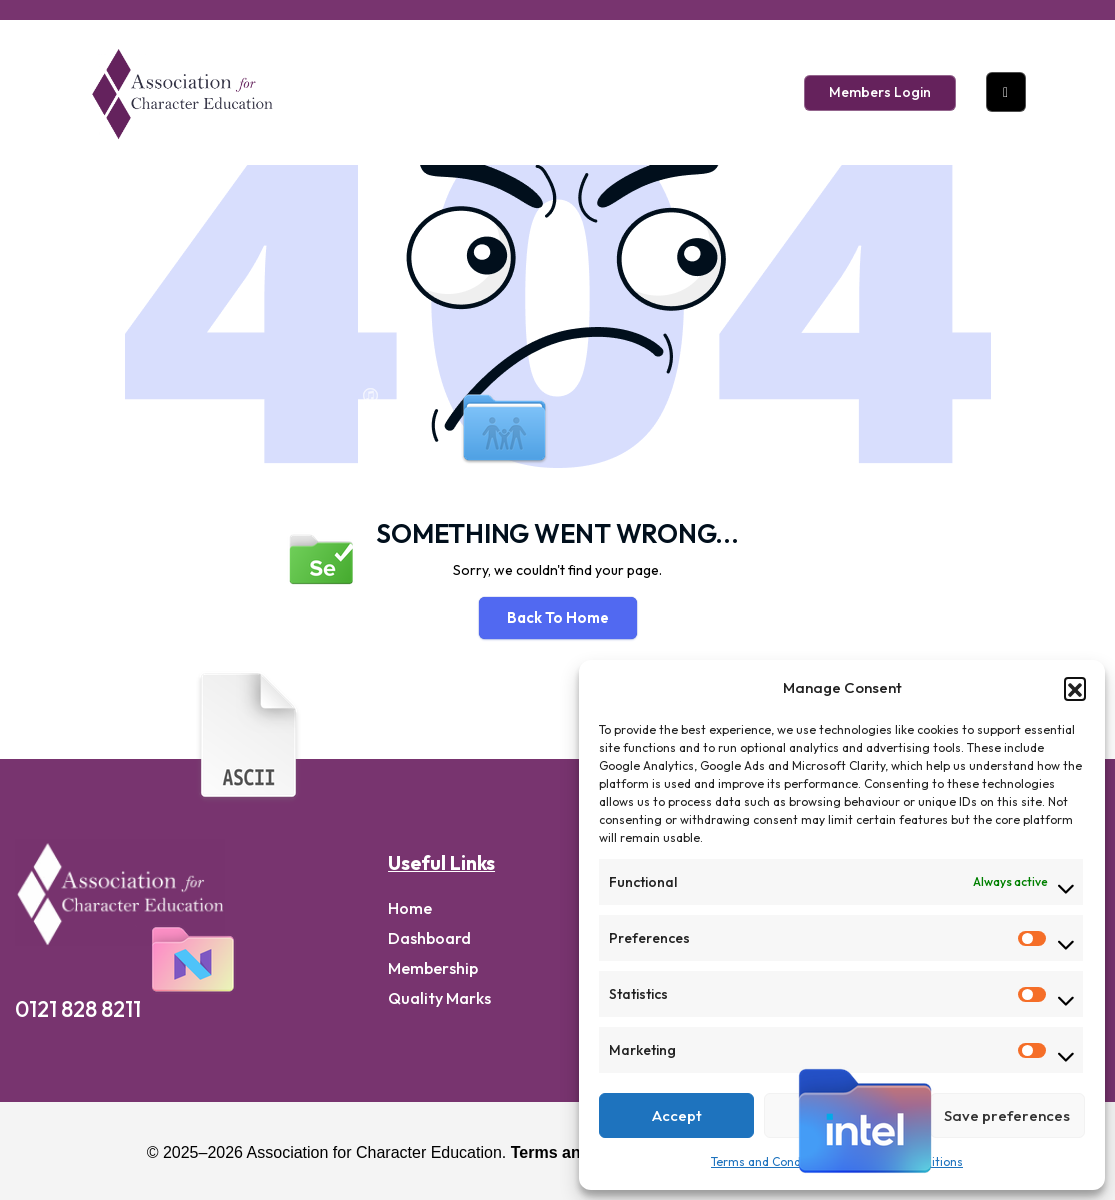 This screenshot has height=1200, width=1115. What do you see at coordinates (504, 427) in the screenshot?
I see `open the family shared folder` at bounding box center [504, 427].